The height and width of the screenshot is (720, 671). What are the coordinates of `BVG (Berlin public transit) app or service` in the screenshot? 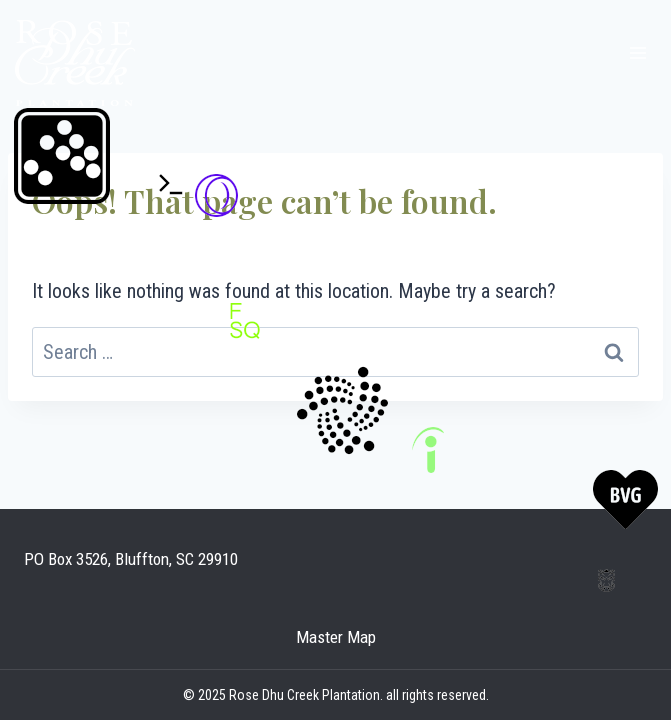 It's located at (625, 499).